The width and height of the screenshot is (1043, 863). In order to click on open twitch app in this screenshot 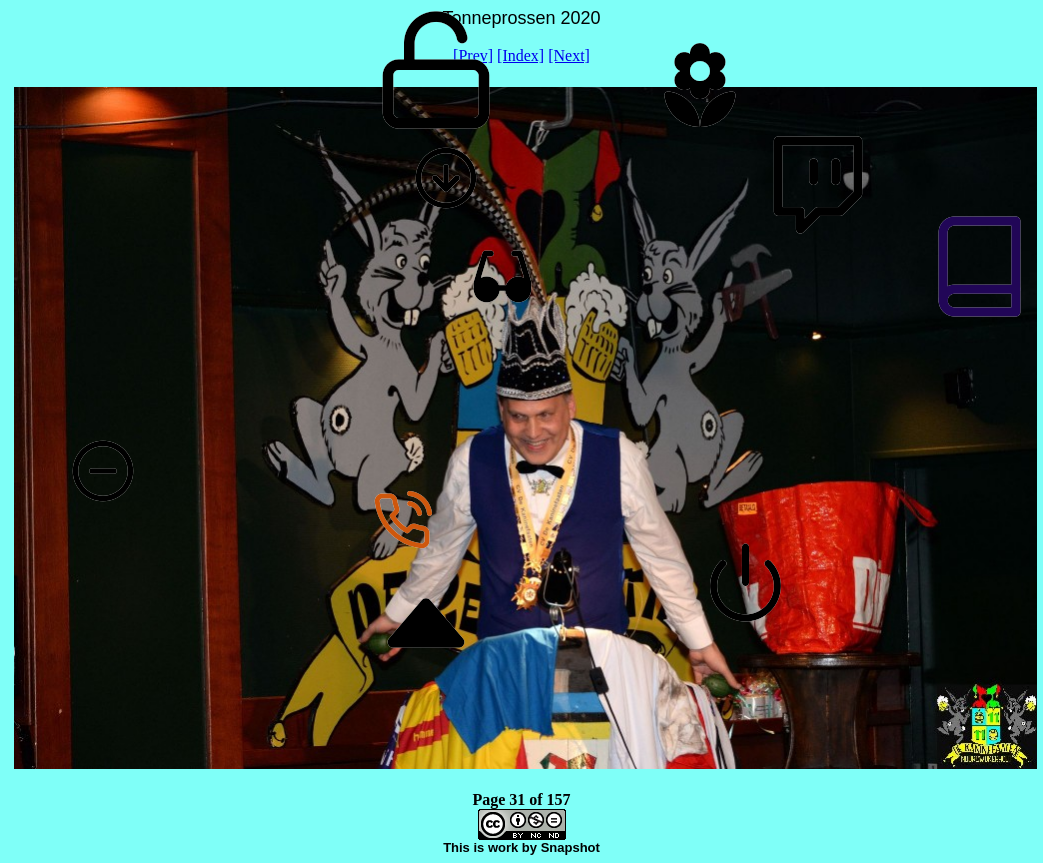, I will do `click(818, 185)`.